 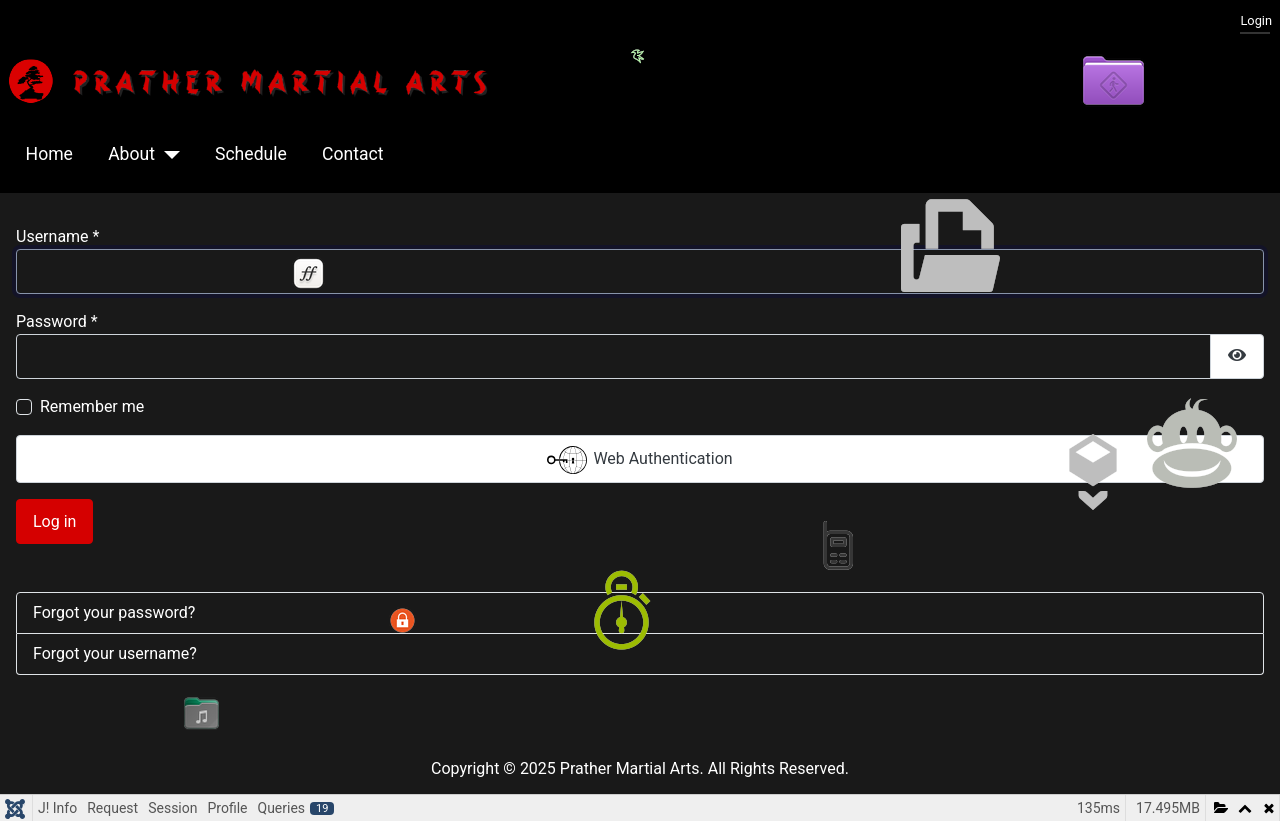 What do you see at coordinates (638, 56) in the screenshot?
I see `open kate text editor` at bounding box center [638, 56].